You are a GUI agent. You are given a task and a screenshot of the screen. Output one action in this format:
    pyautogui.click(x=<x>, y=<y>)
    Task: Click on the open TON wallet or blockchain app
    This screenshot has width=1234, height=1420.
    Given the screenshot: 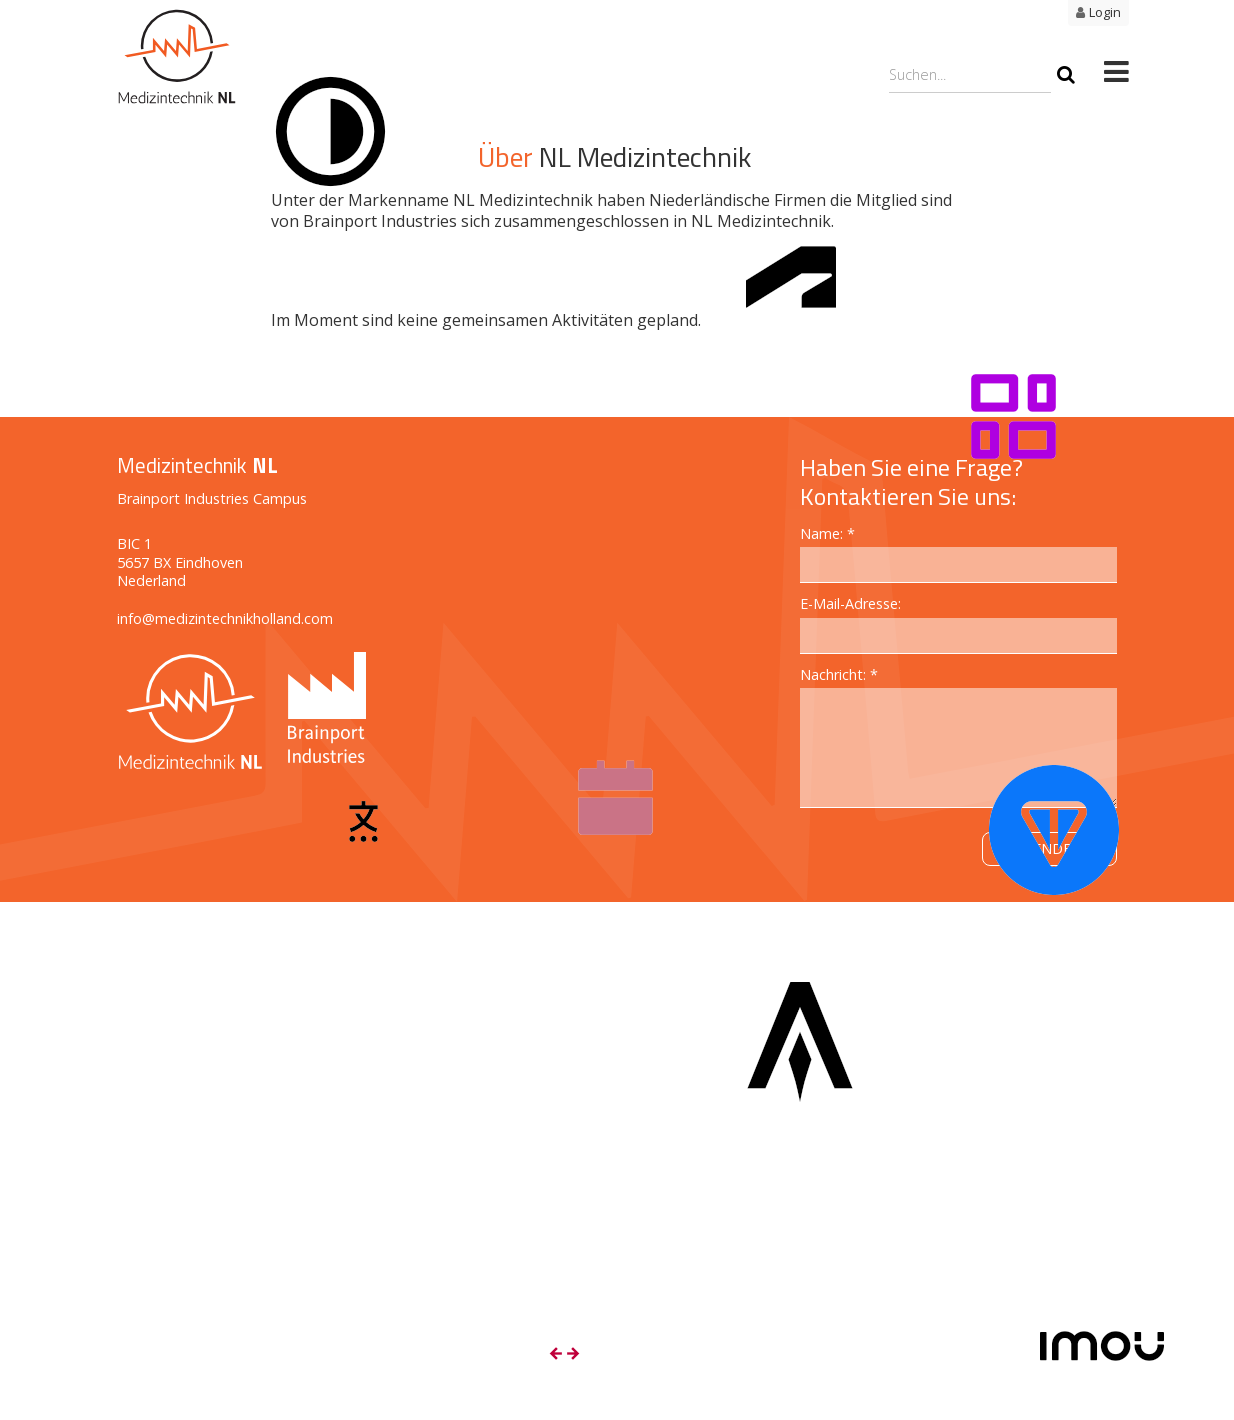 What is the action you would take?
    pyautogui.click(x=1054, y=830)
    